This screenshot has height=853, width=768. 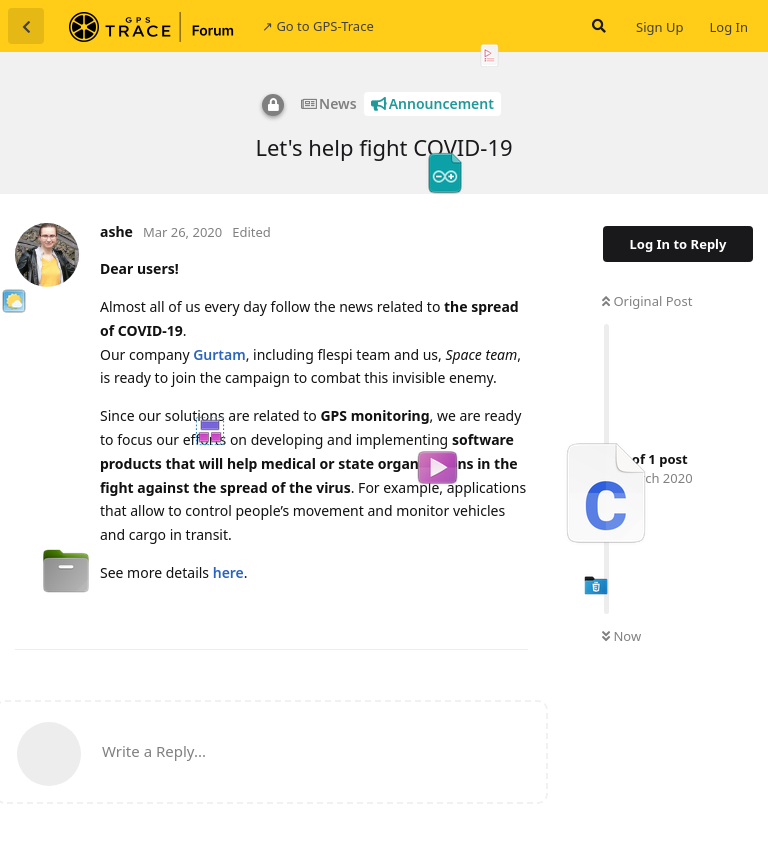 What do you see at coordinates (596, 586) in the screenshot?
I see `open folder containing CSS stylesheets` at bounding box center [596, 586].